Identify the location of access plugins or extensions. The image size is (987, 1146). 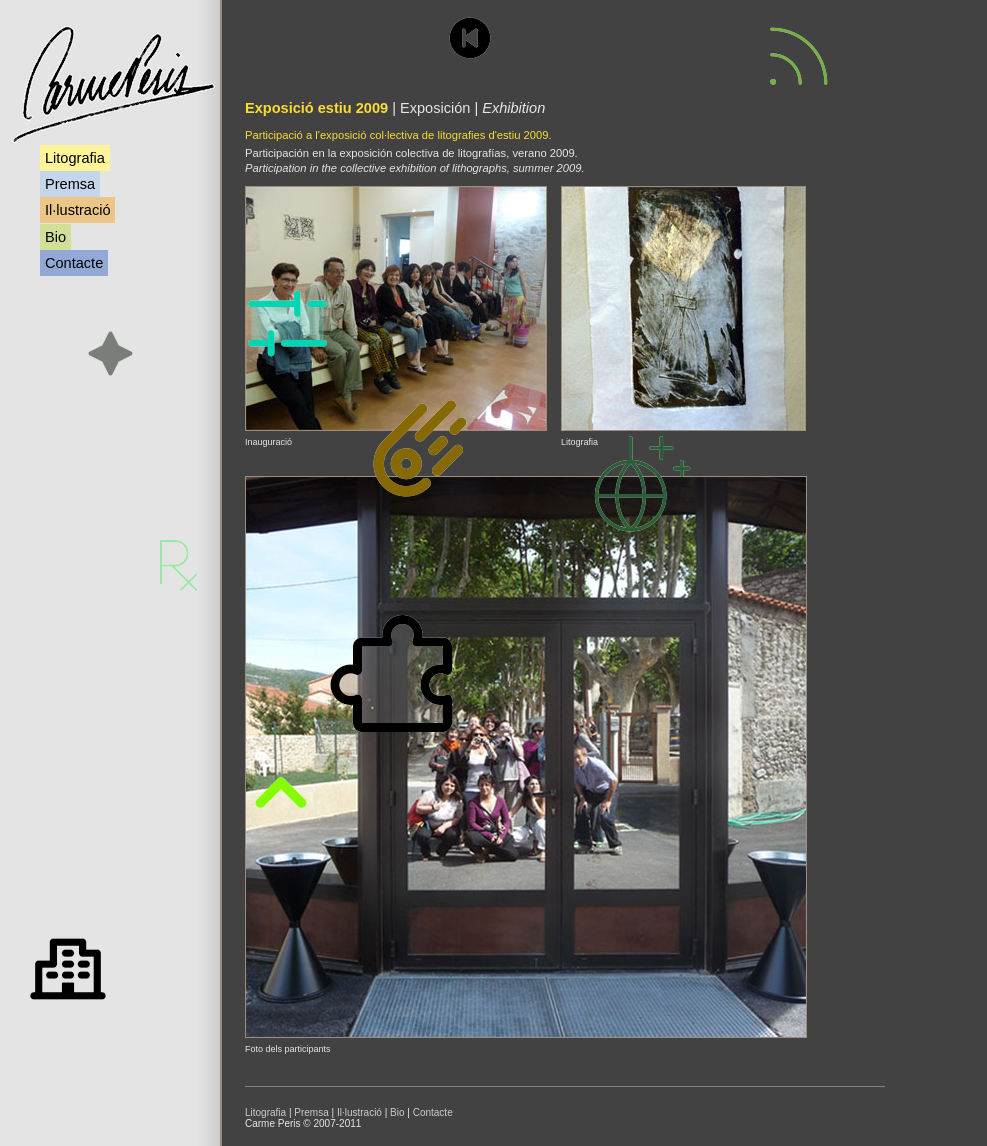
(398, 678).